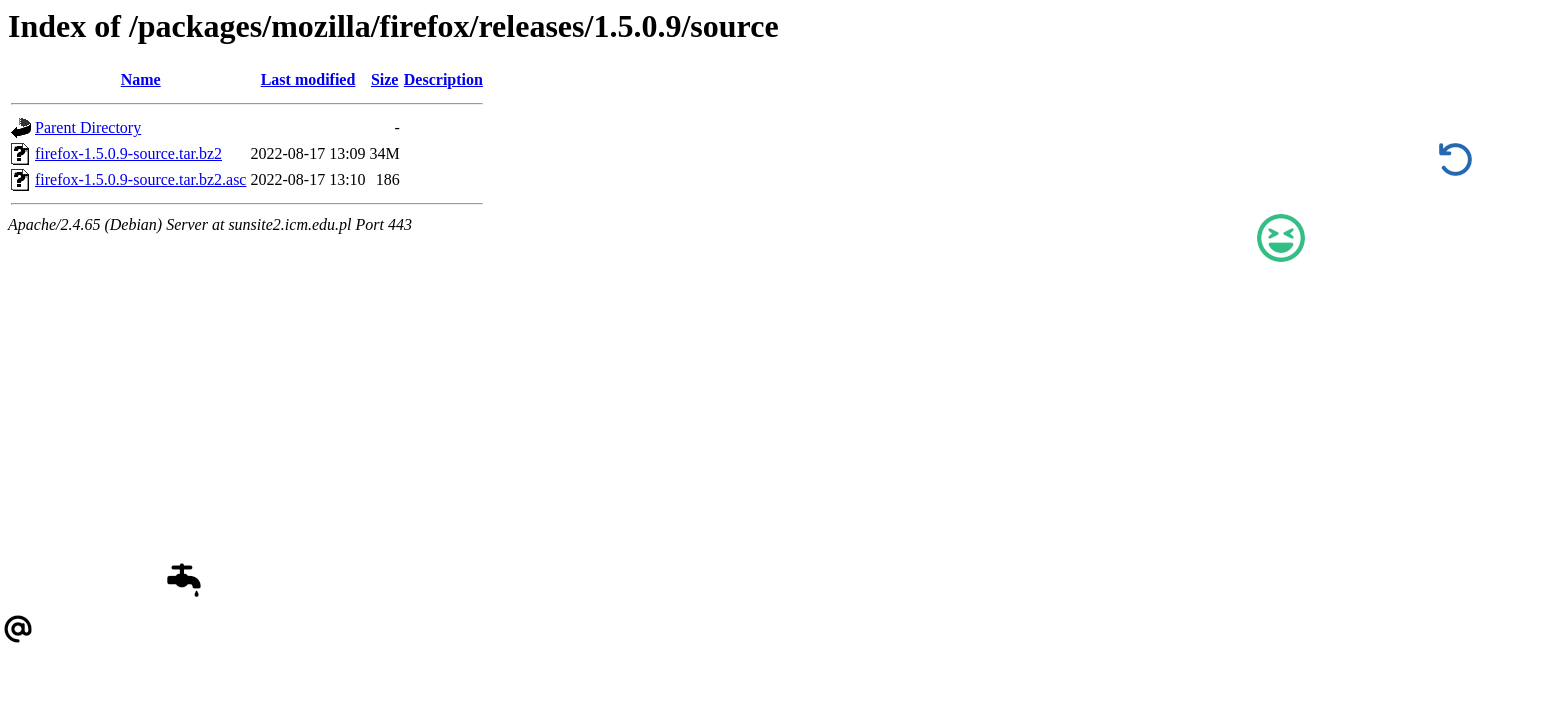  I want to click on undo the last action, so click(1455, 159).